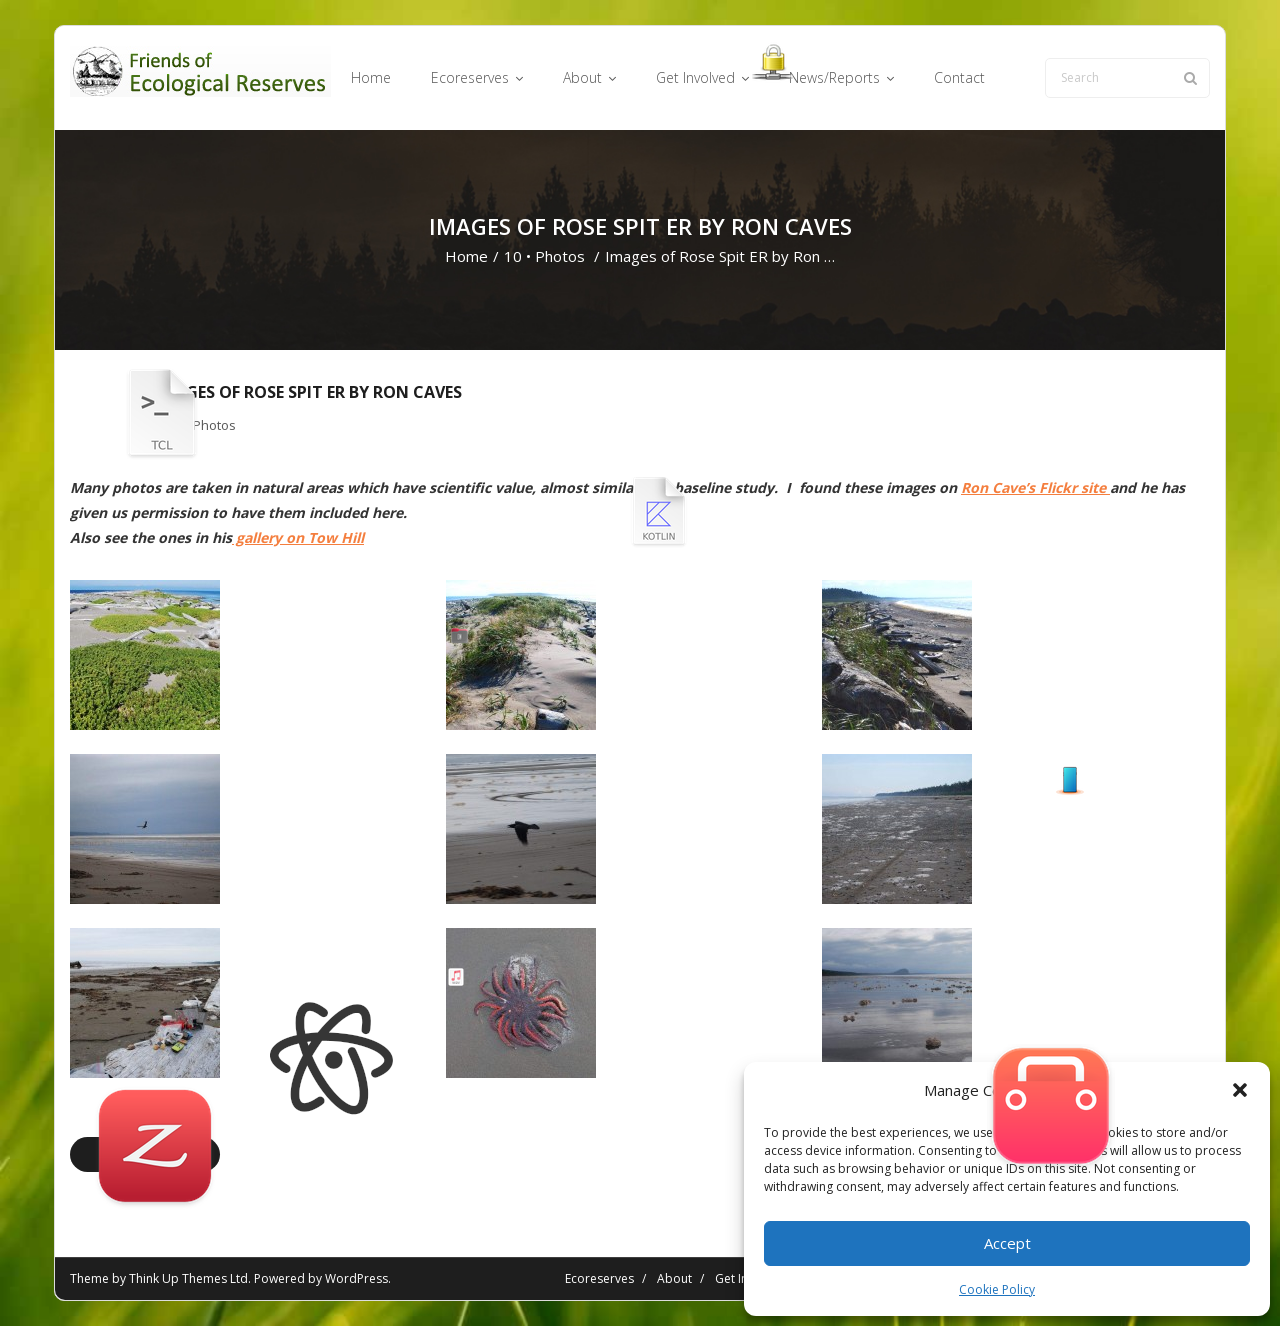 The image size is (1280, 1326). I want to click on audio file in wav format, so click(456, 977).